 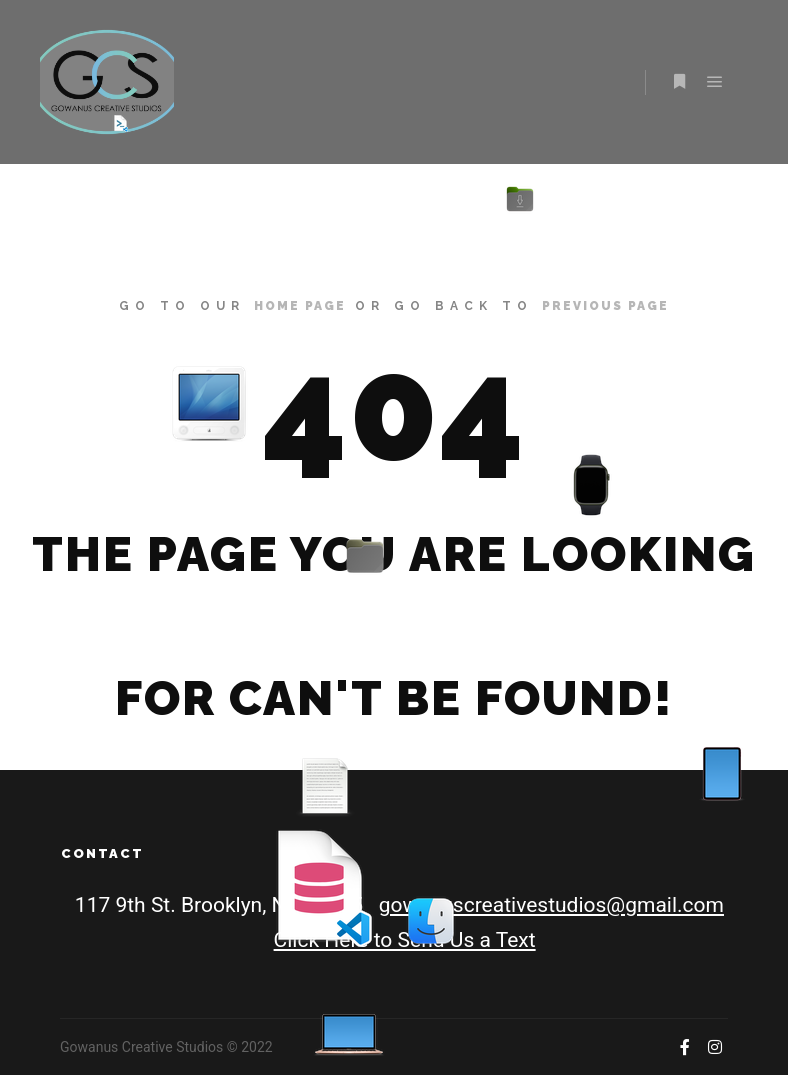 What do you see at coordinates (722, 774) in the screenshot?
I see `connected iPad device` at bounding box center [722, 774].